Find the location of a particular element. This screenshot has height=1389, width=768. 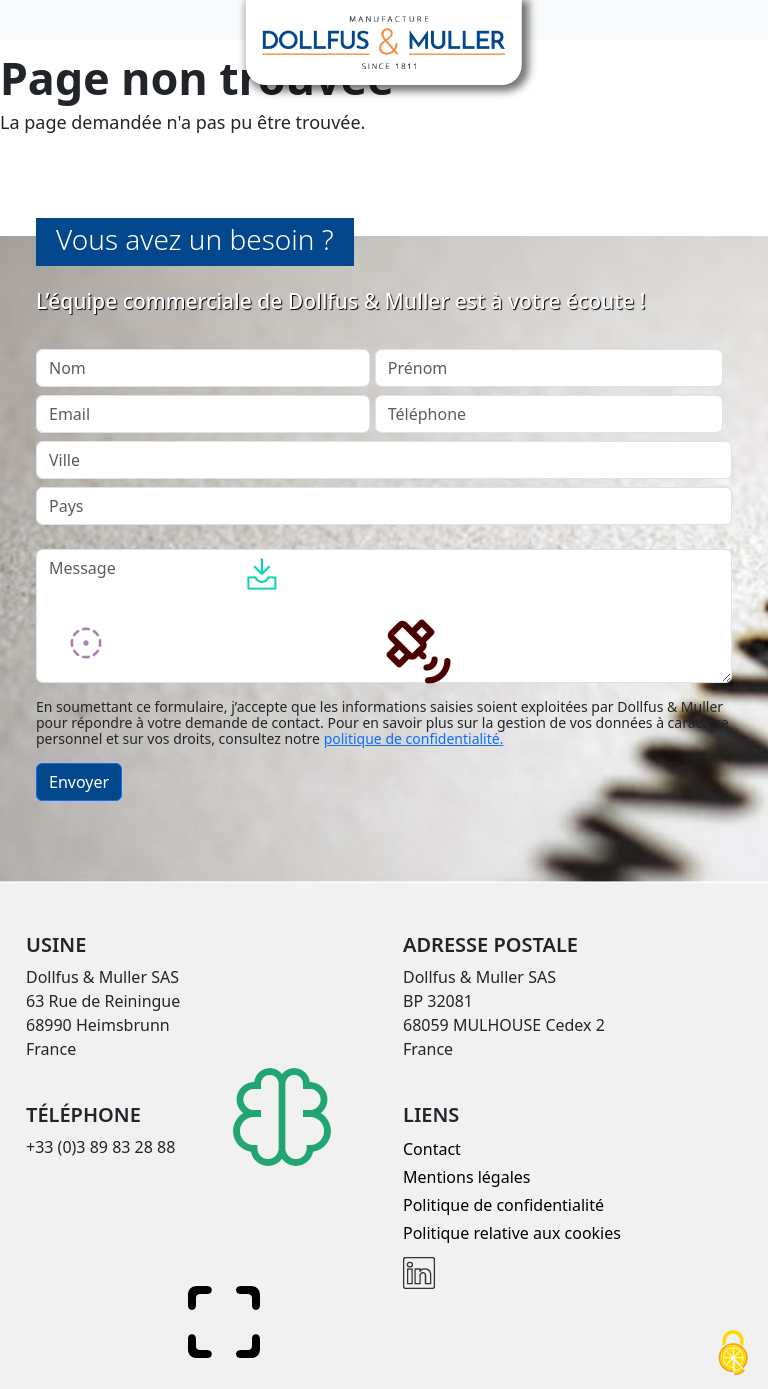

stash changes in git is located at coordinates (263, 574).